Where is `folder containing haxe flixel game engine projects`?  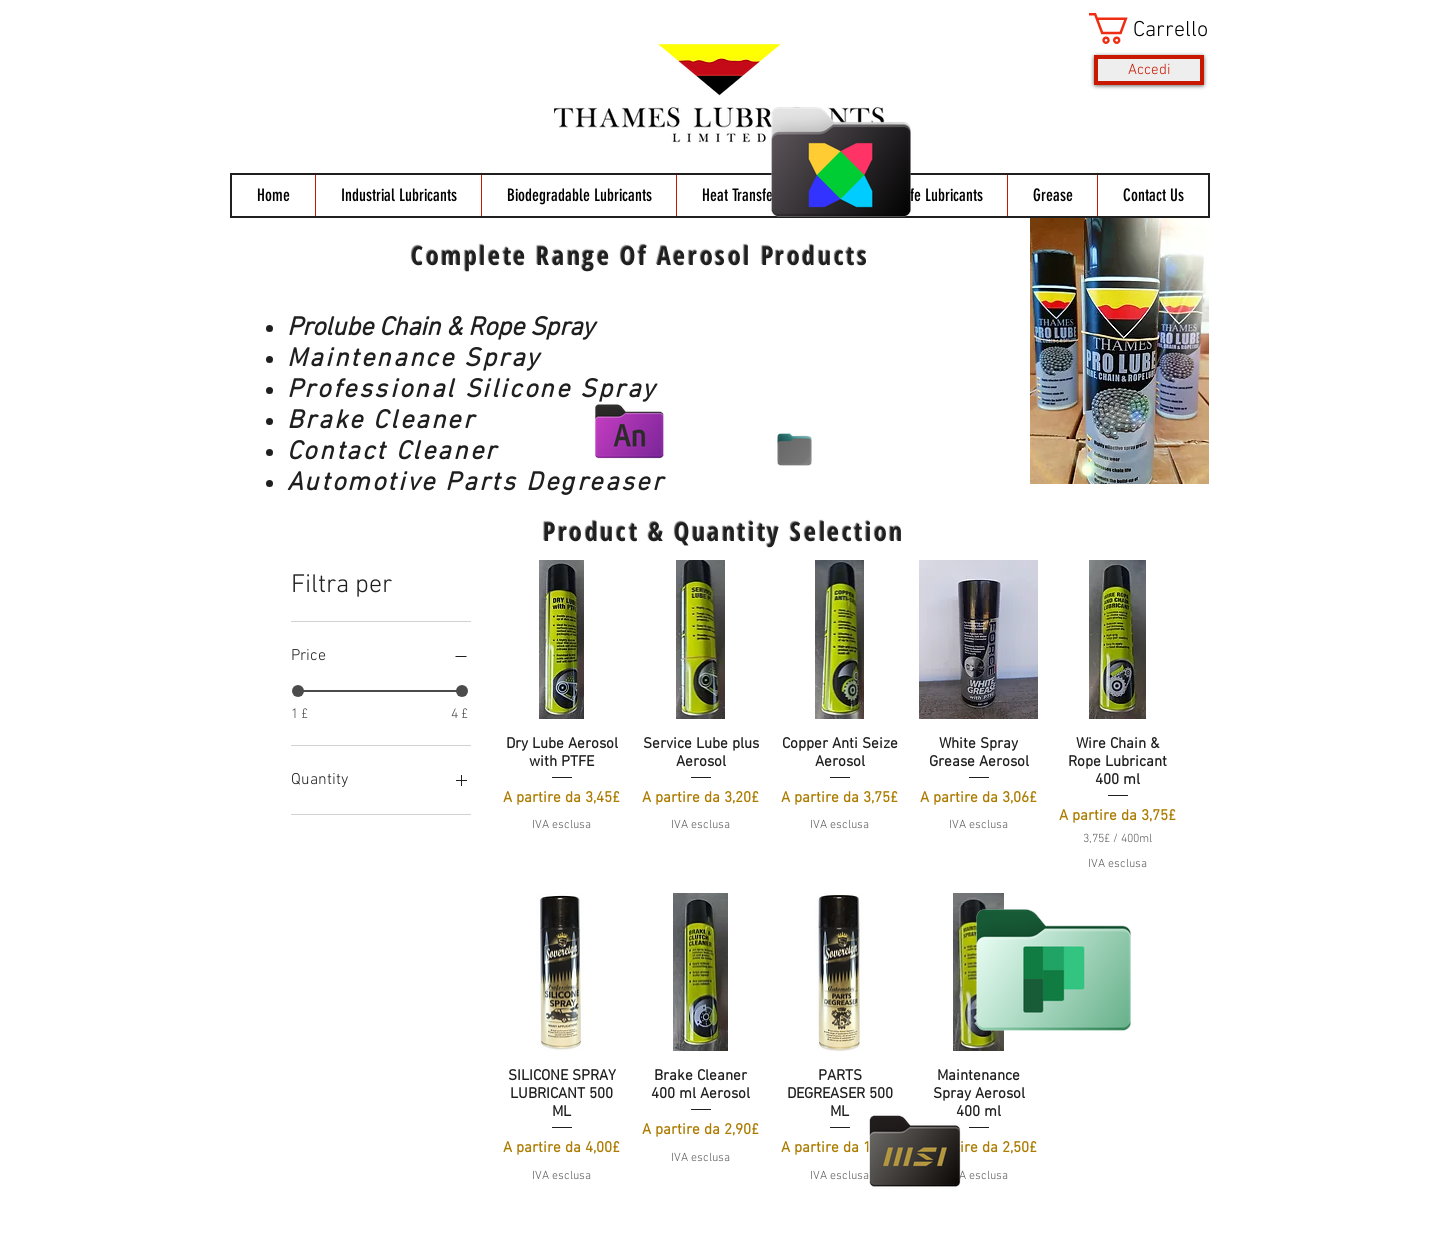
folder containing haxe flixel game engine projects is located at coordinates (840, 165).